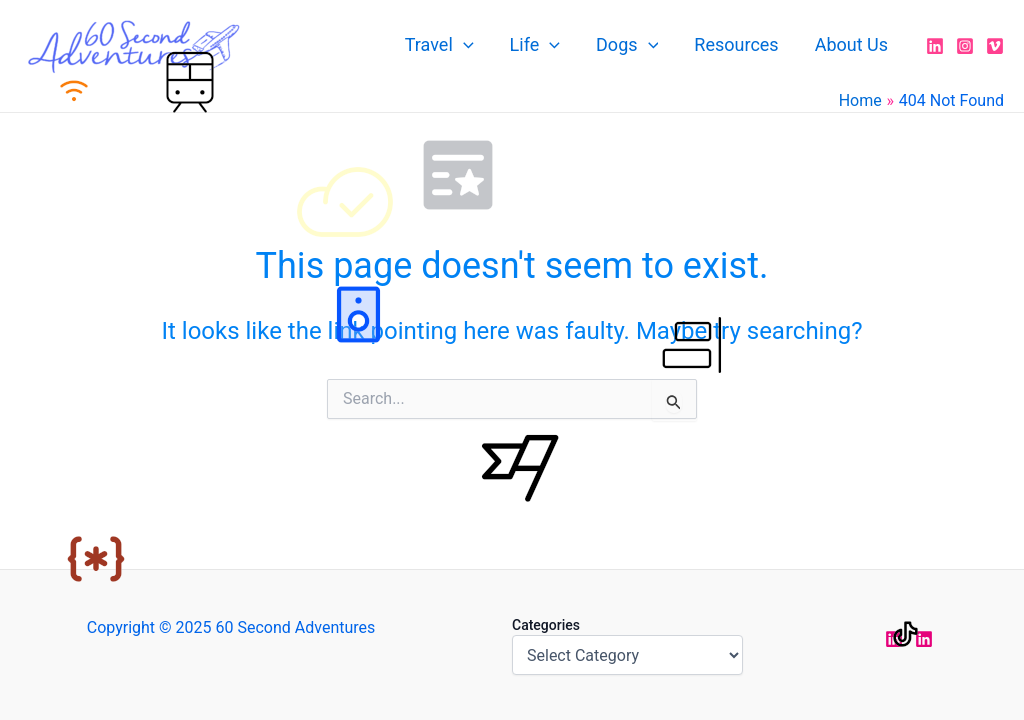 The height and width of the screenshot is (720, 1024). Describe the element at coordinates (905, 634) in the screenshot. I see `open TikTok app` at that location.